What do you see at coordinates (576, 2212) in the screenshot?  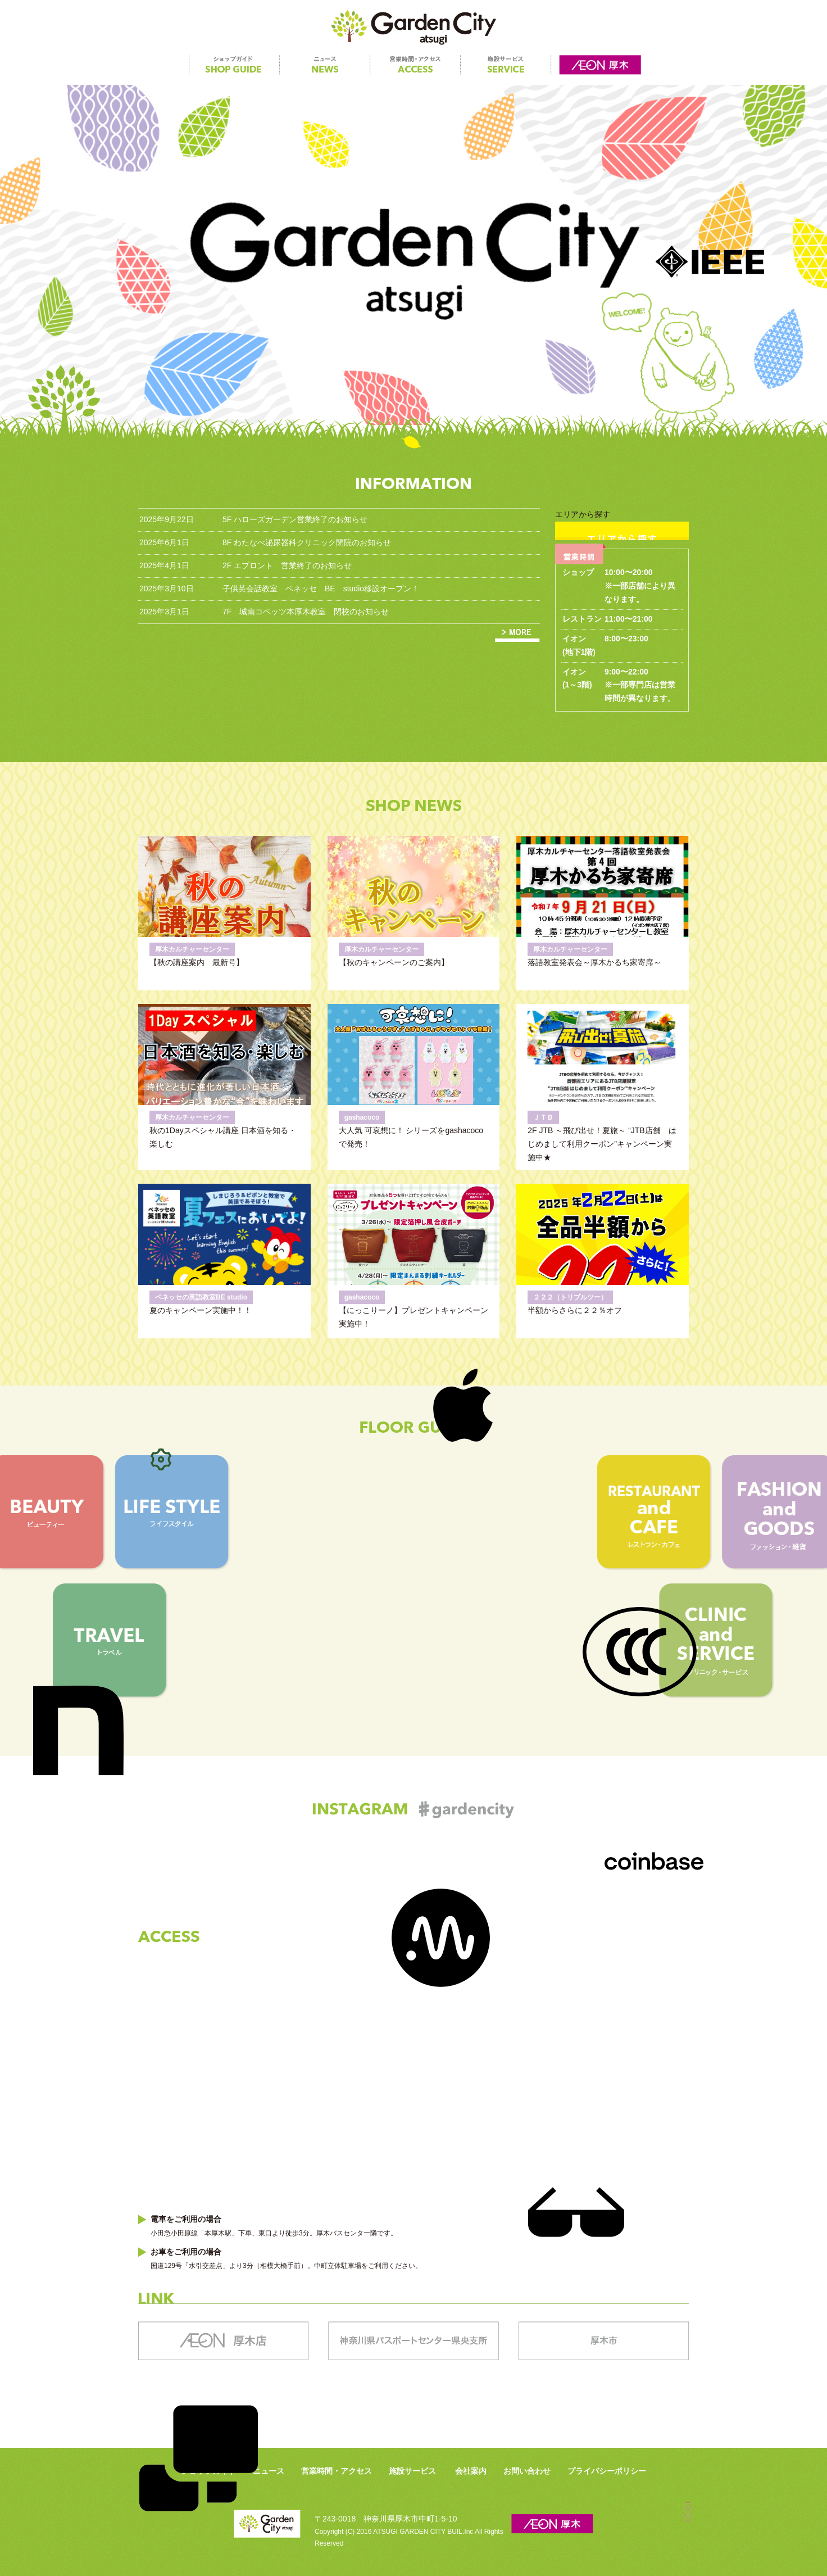 I see `awesome lists logo` at bounding box center [576, 2212].